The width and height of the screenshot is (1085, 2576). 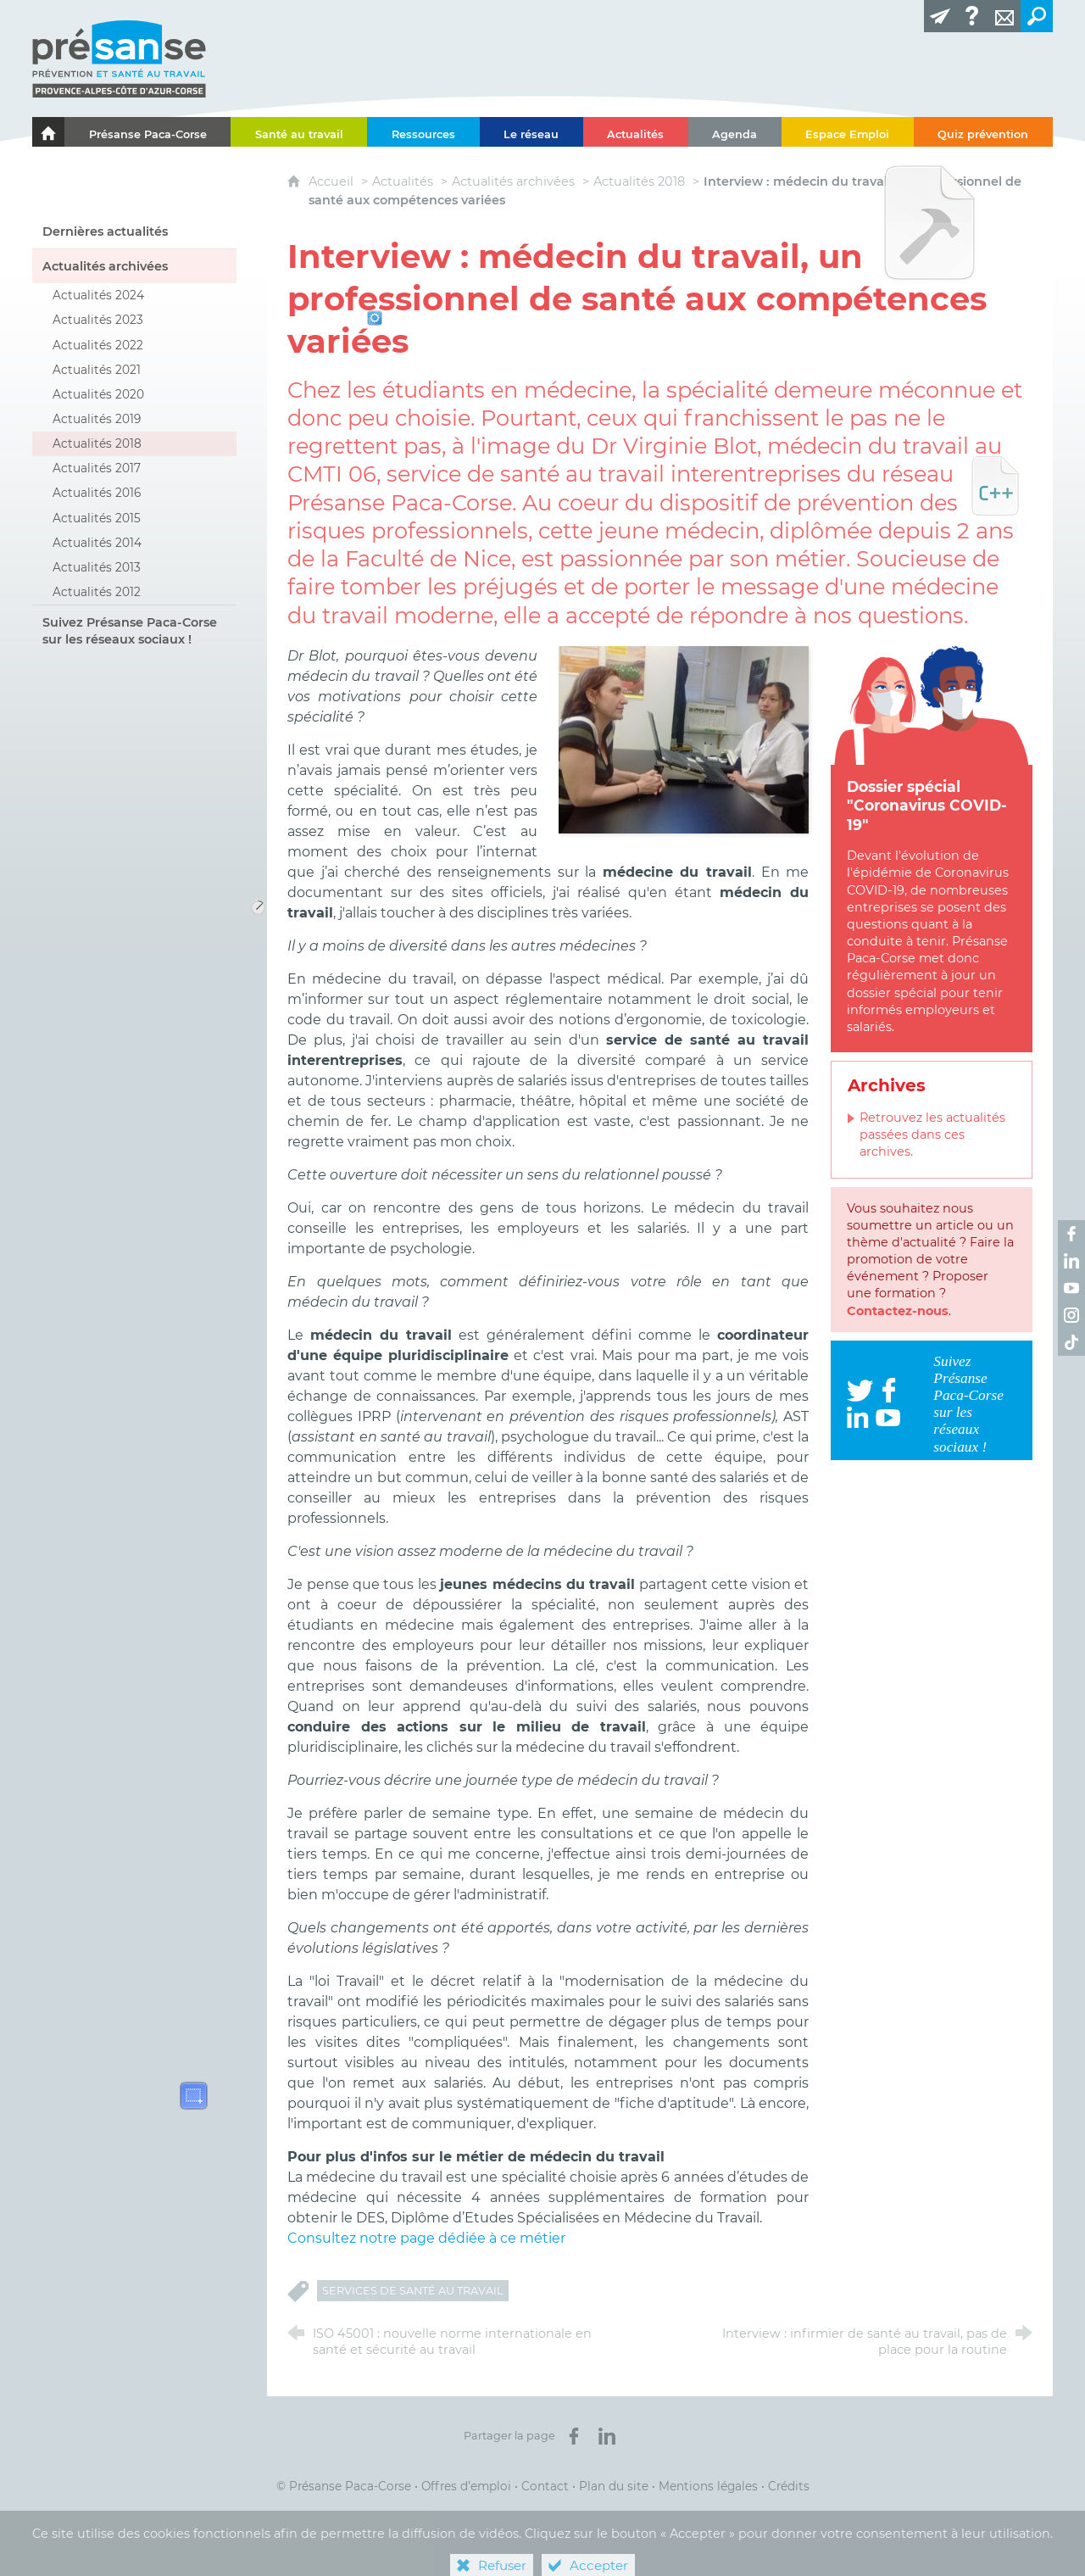 What do you see at coordinates (193, 2095) in the screenshot?
I see `take a screenshot` at bounding box center [193, 2095].